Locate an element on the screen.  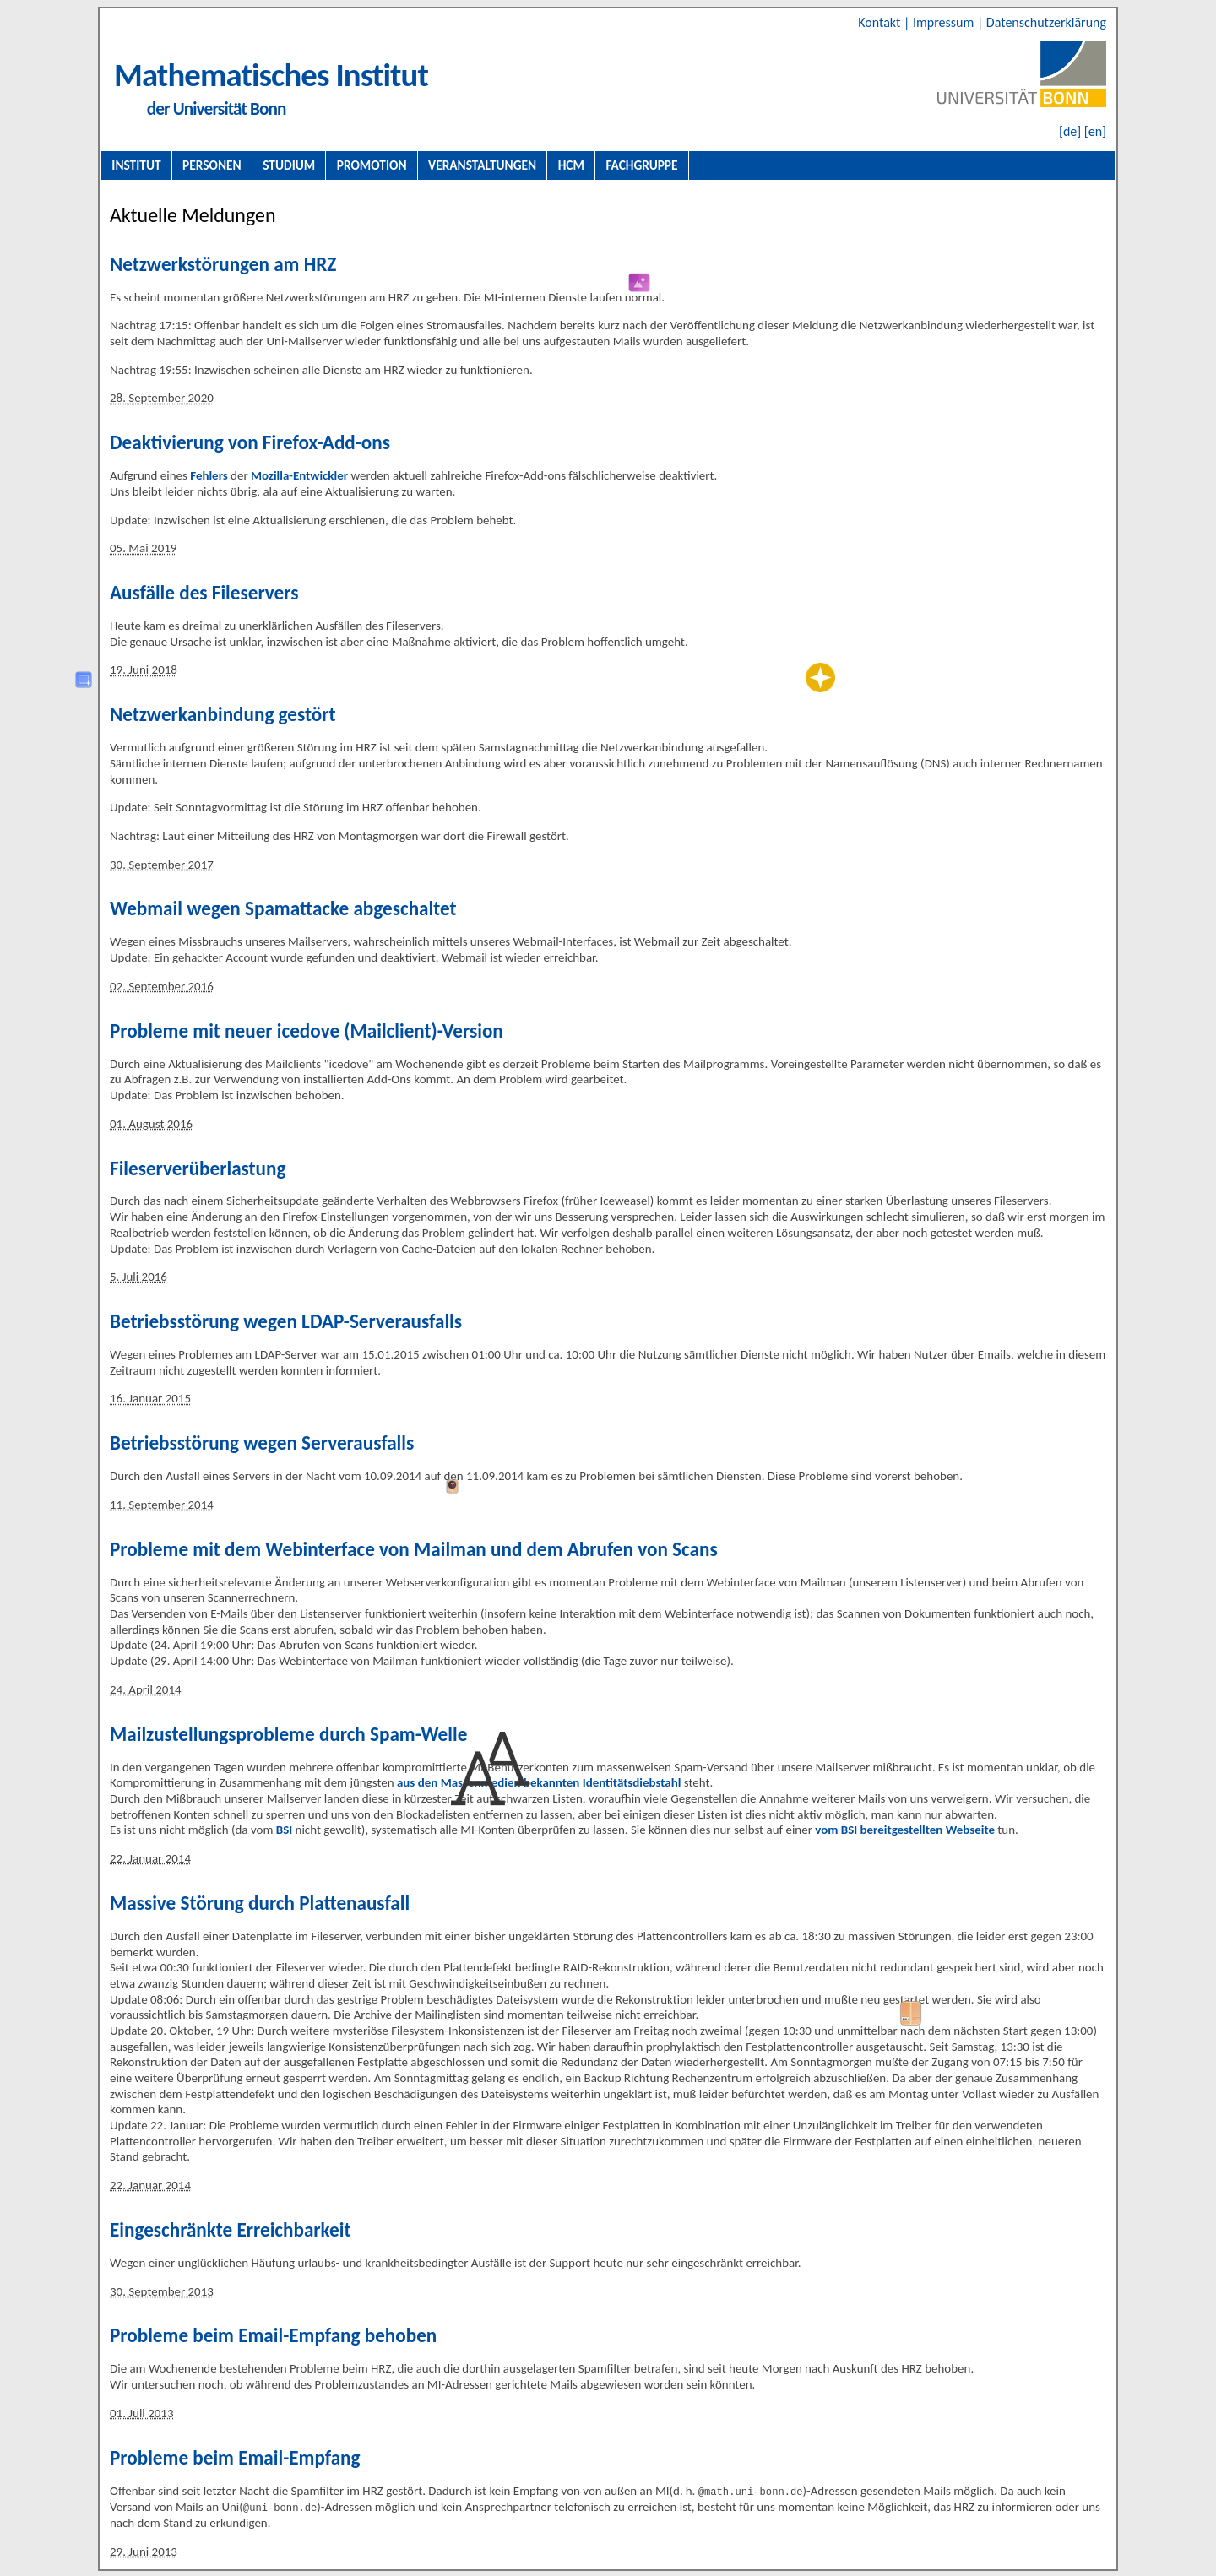
take a screenshot is located at coordinates (84, 680).